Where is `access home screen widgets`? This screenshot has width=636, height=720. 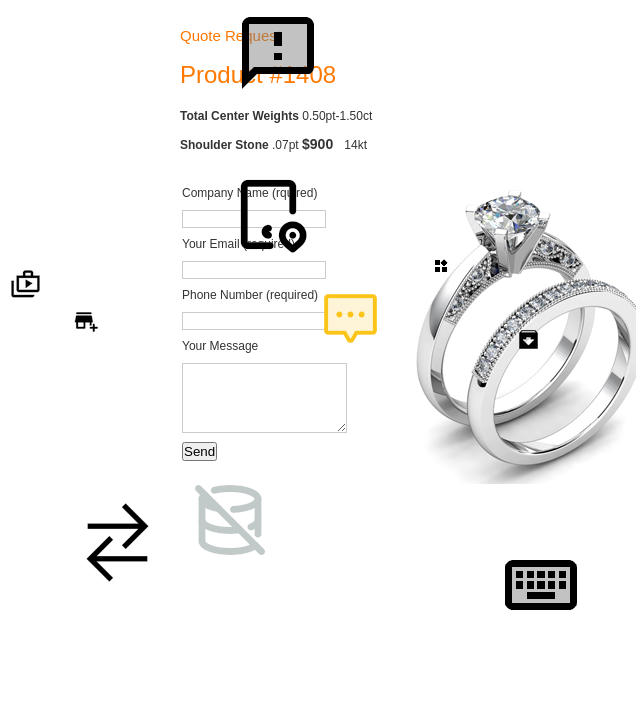 access home screen widgets is located at coordinates (441, 266).